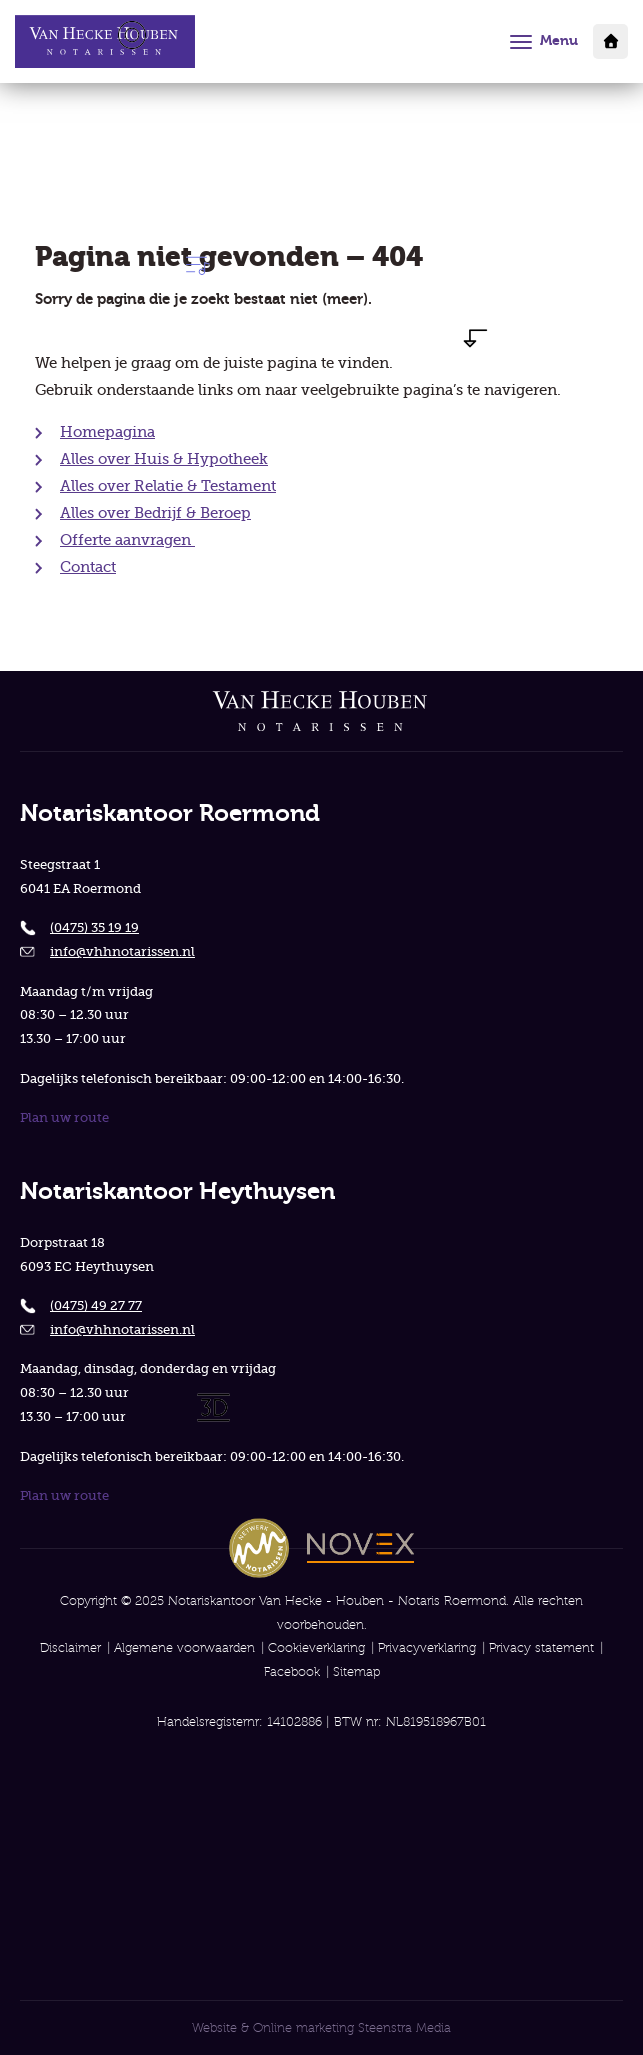 The image size is (643, 2055). I want to click on go back and down in navigation, so click(474, 336).